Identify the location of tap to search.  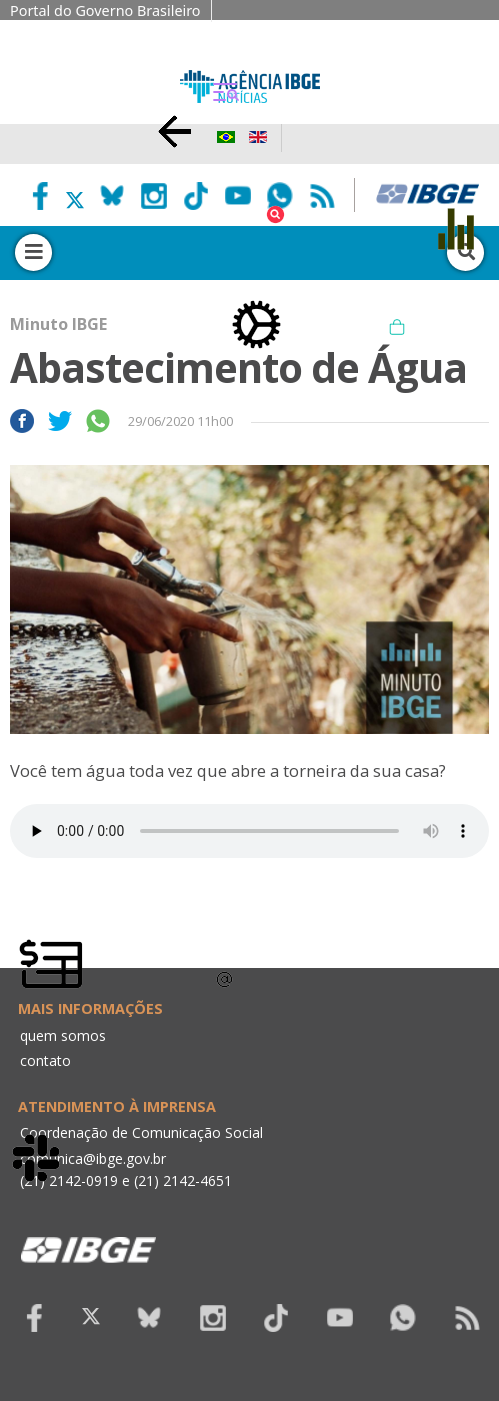
(275, 214).